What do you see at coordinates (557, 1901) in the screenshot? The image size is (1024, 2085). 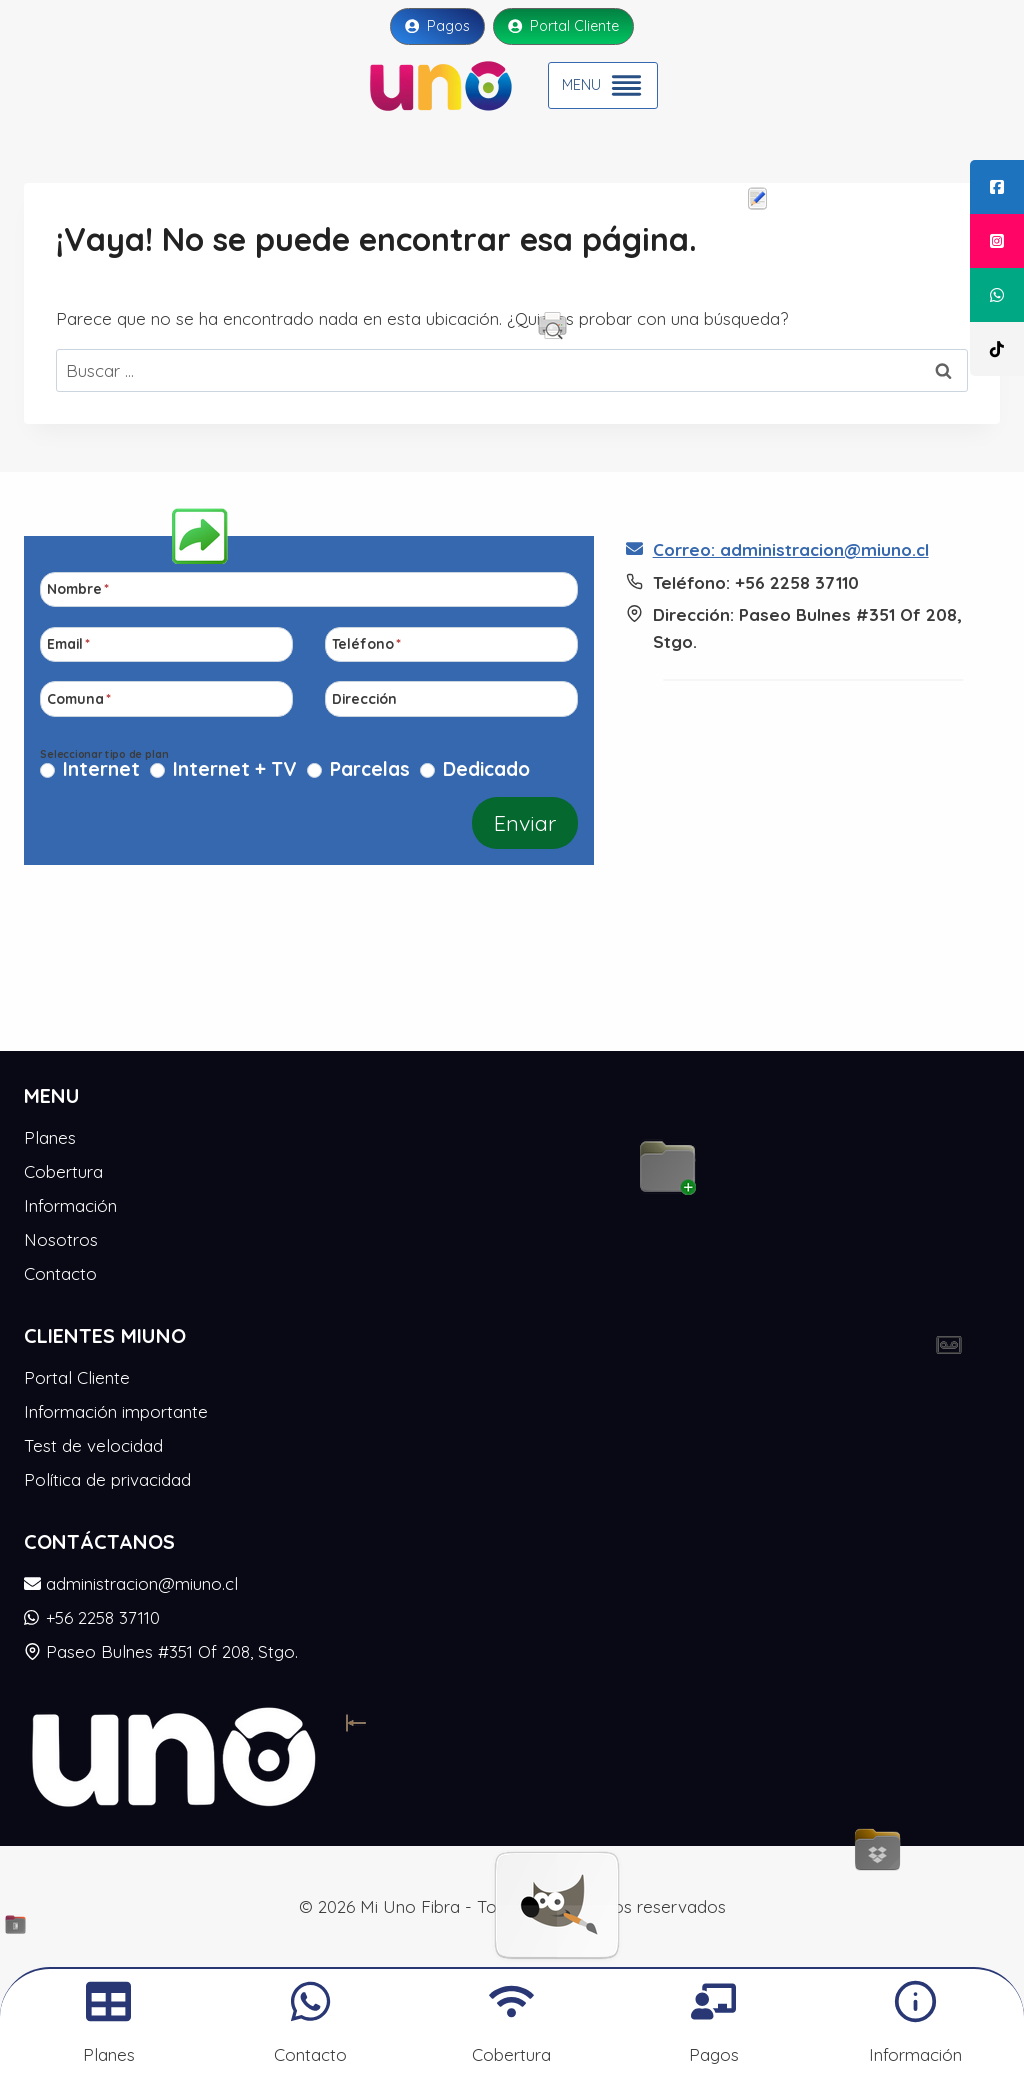 I see `a compressed GIMP image file (.xcf.gz or .xcf.bz2)` at bounding box center [557, 1901].